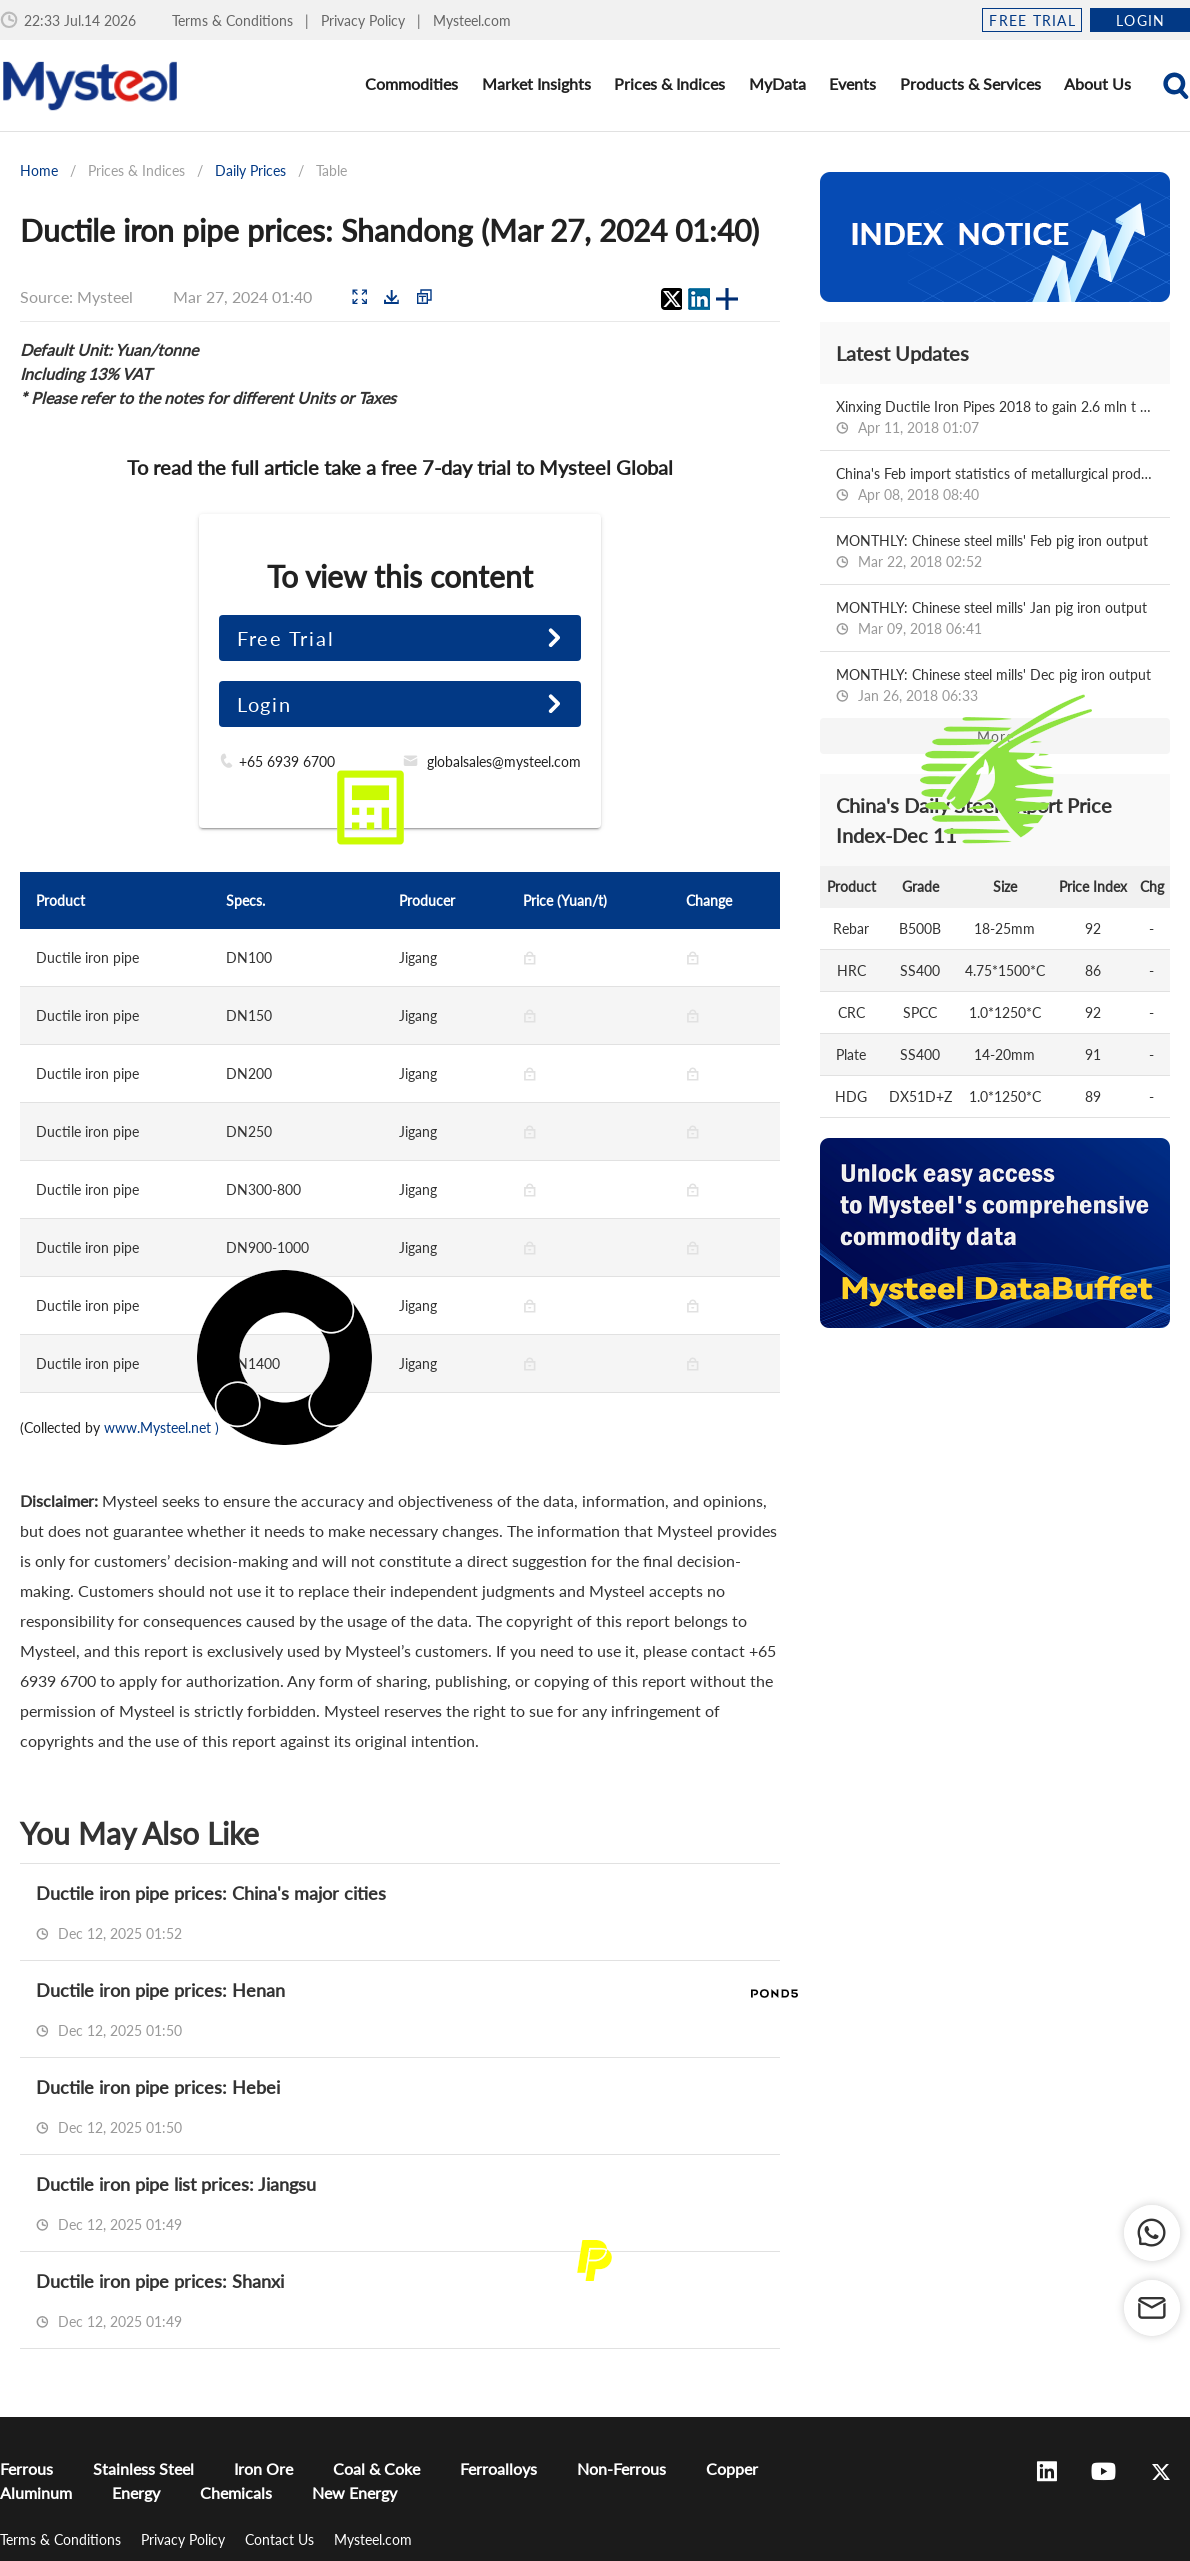 This screenshot has height=2561, width=1190. What do you see at coordinates (284, 1357) in the screenshot?
I see `google marketing platform logo` at bounding box center [284, 1357].